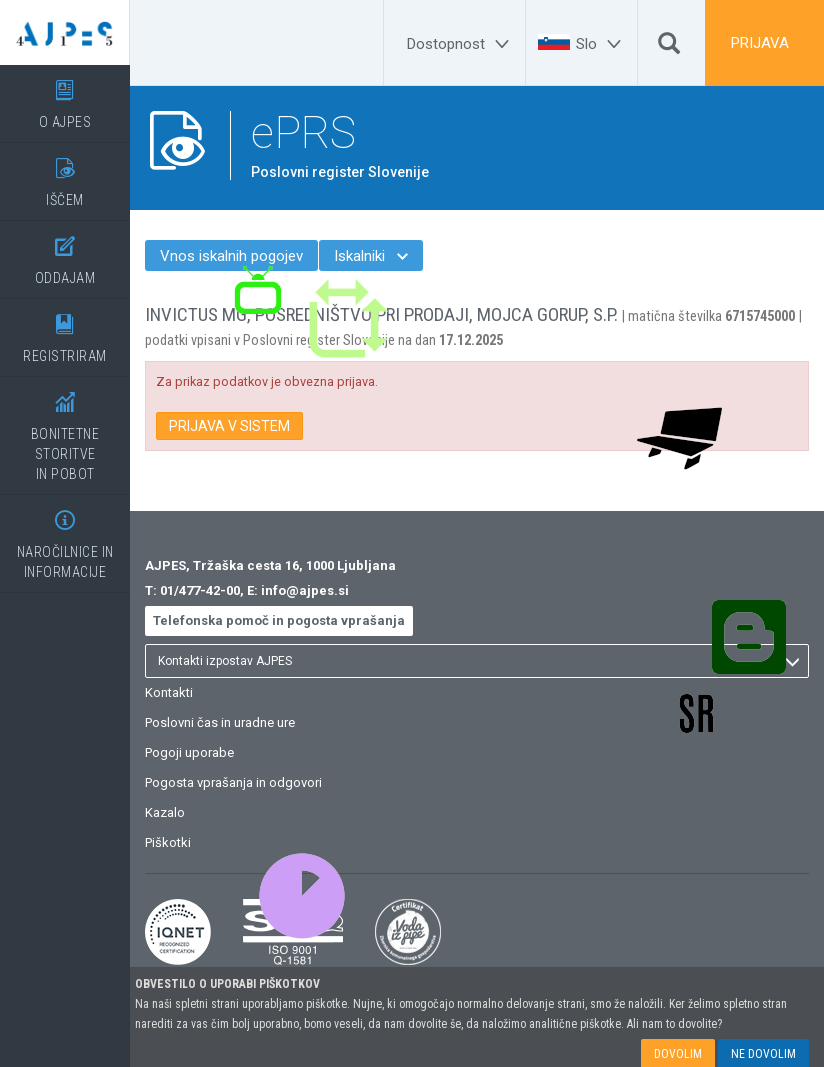 The image size is (824, 1067). What do you see at coordinates (258, 290) in the screenshot?
I see `open the MyShows app` at bounding box center [258, 290].